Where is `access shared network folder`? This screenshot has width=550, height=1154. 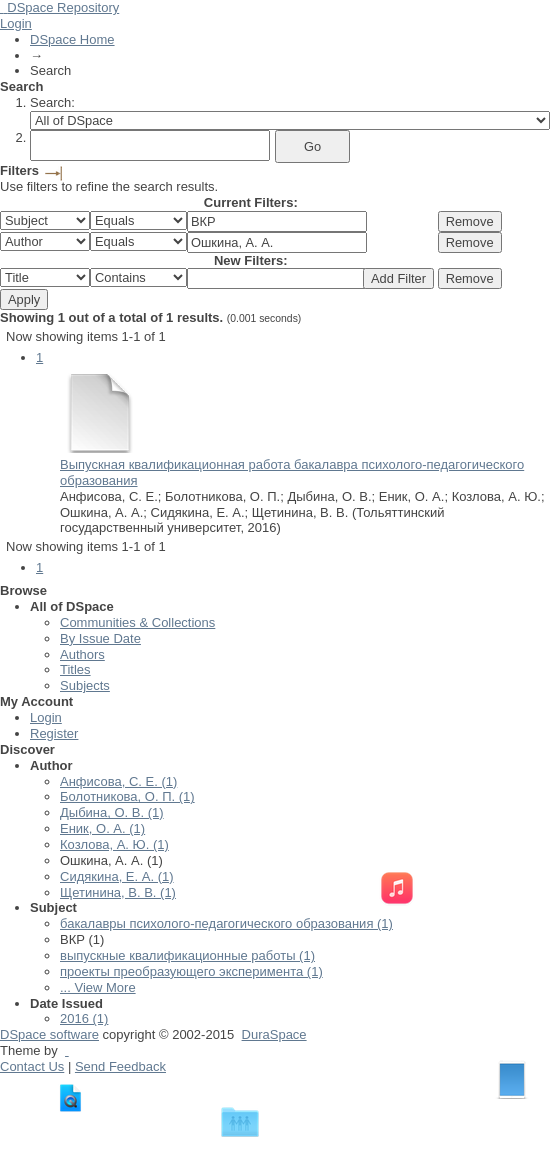
access shared network folder is located at coordinates (240, 1122).